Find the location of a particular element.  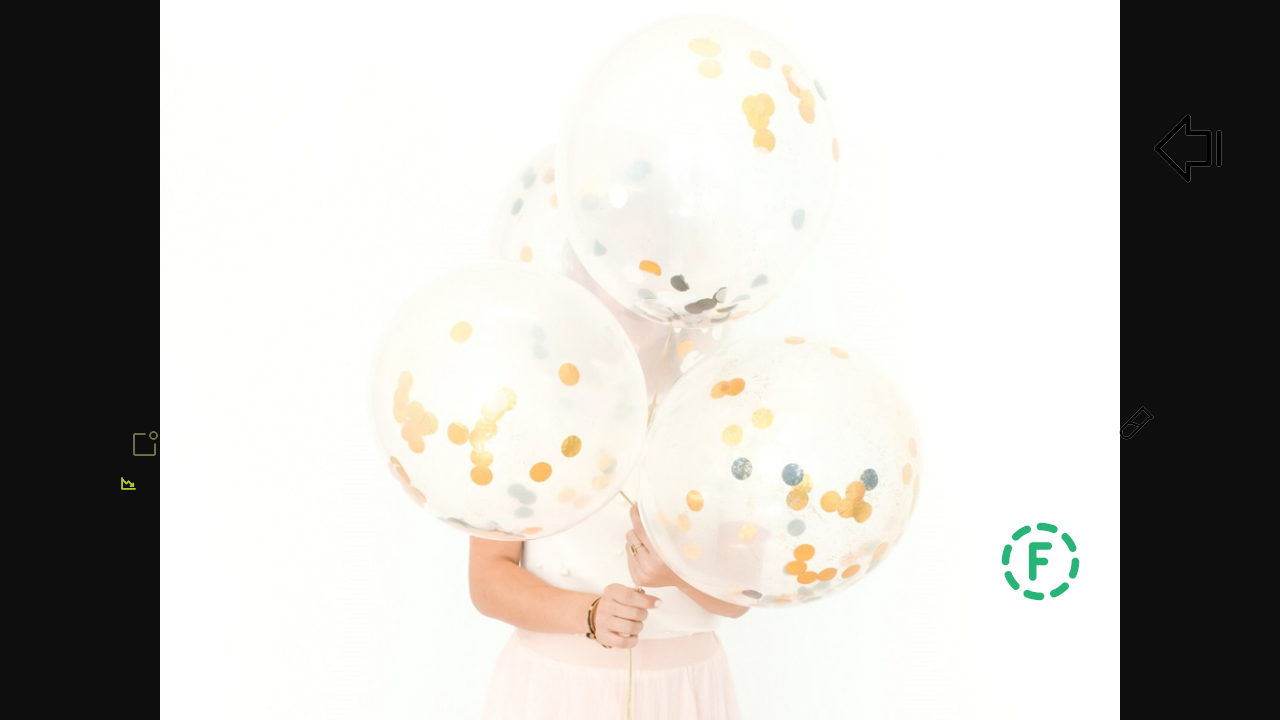

indicates a draft or pending status is located at coordinates (1040, 561).